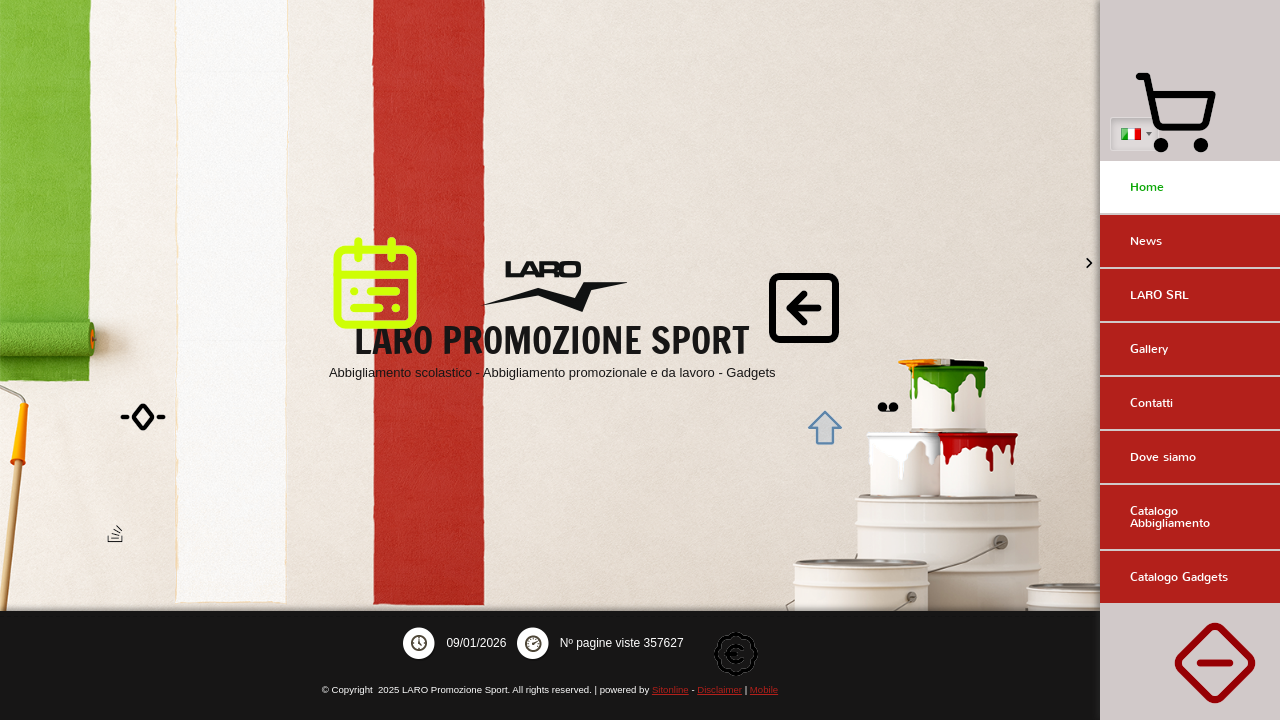 The image size is (1280, 720). What do you see at coordinates (1175, 112) in the screenshot?
I see `view your shopping cart` at bounding box center [1175, 112].